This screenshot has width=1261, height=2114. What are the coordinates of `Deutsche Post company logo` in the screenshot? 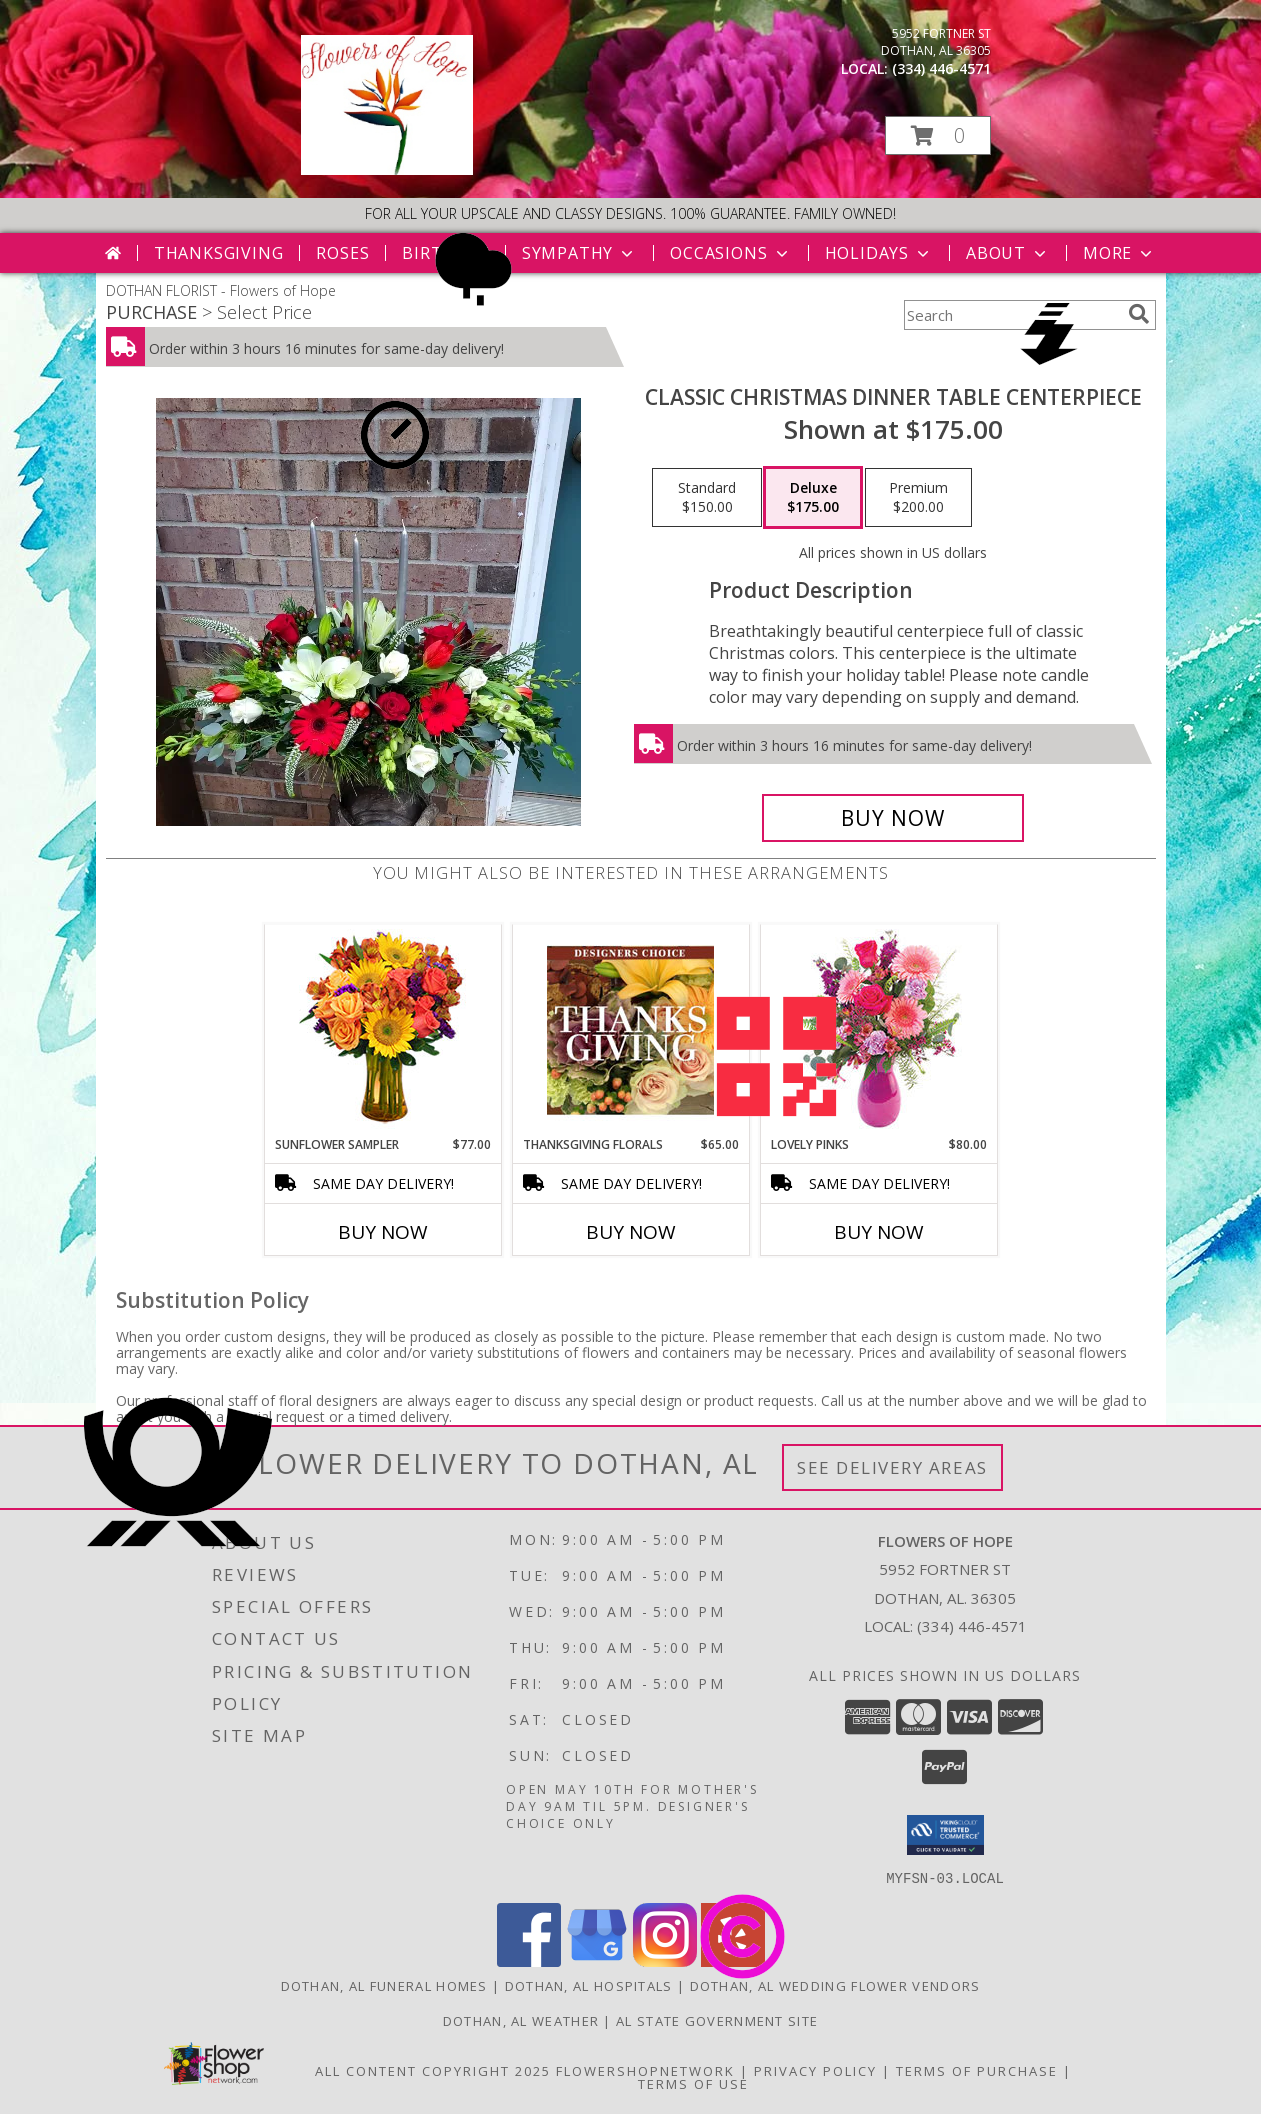 It's located at (178, 1472).